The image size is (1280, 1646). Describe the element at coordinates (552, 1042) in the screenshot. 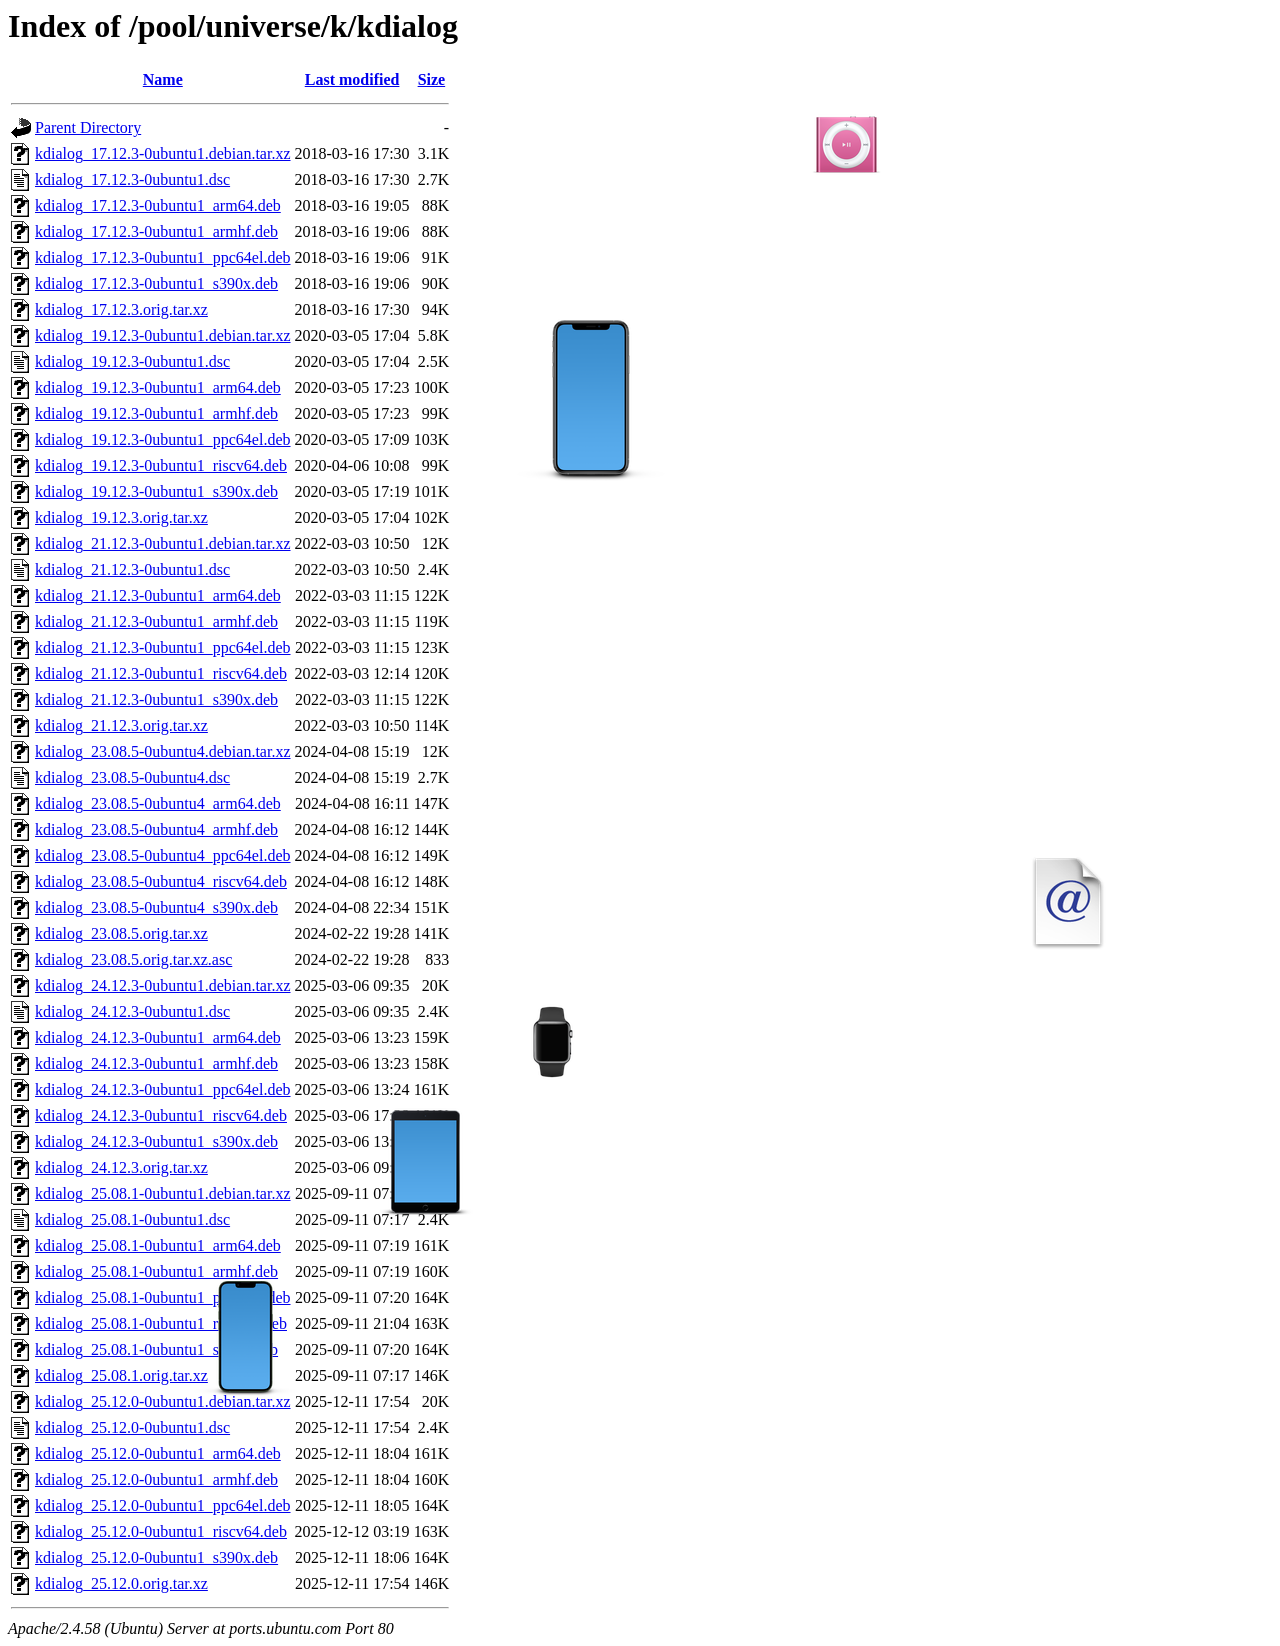

I see `manage connected Apple Watch device` at that location.